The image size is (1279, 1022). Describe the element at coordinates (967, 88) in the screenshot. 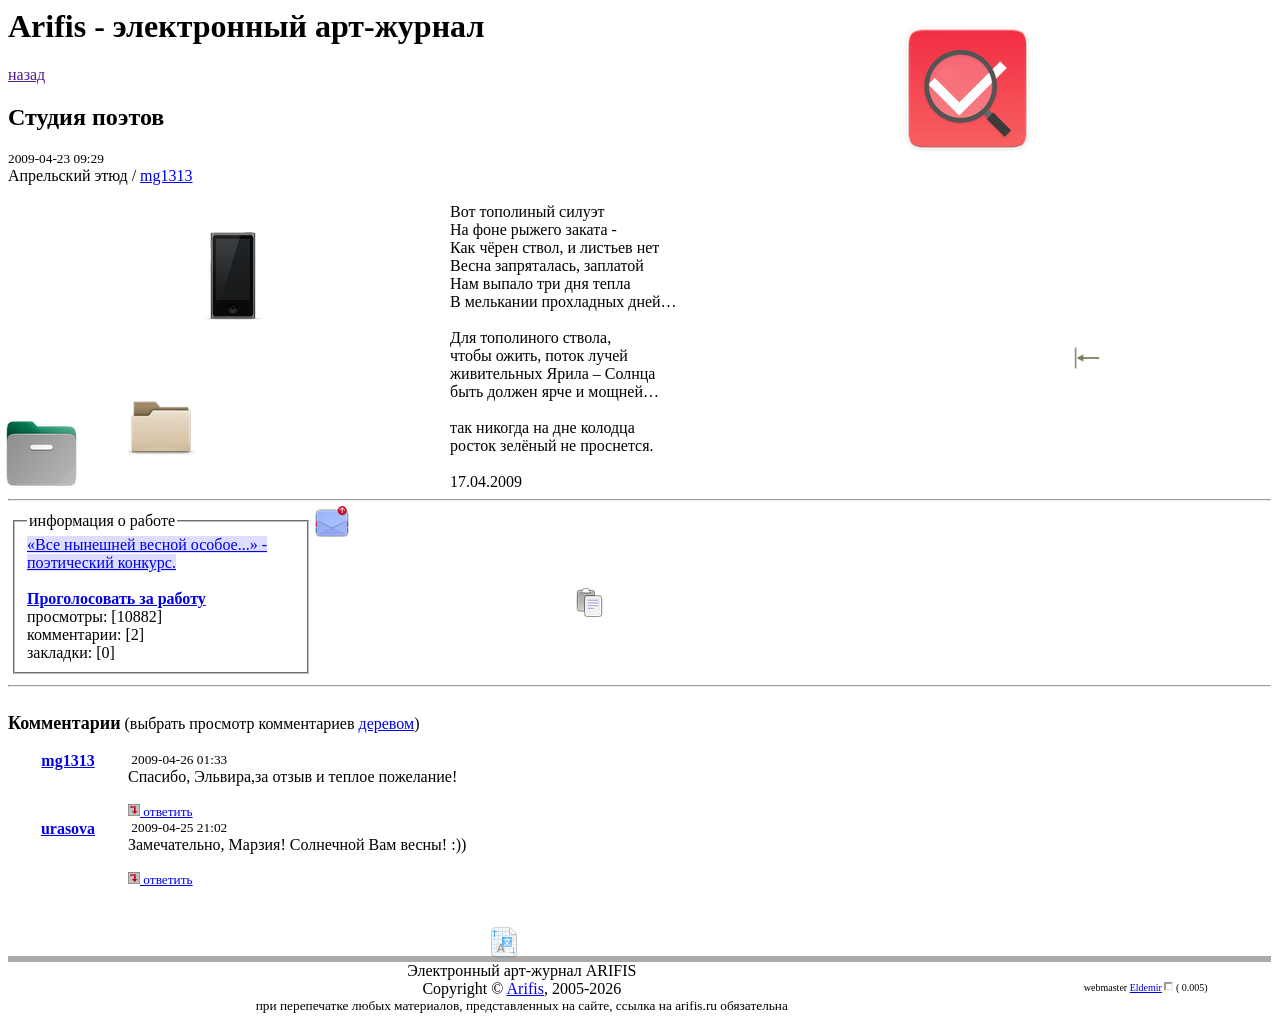

I see `open dconf editor to browse and modify system configuration settings` at that location.